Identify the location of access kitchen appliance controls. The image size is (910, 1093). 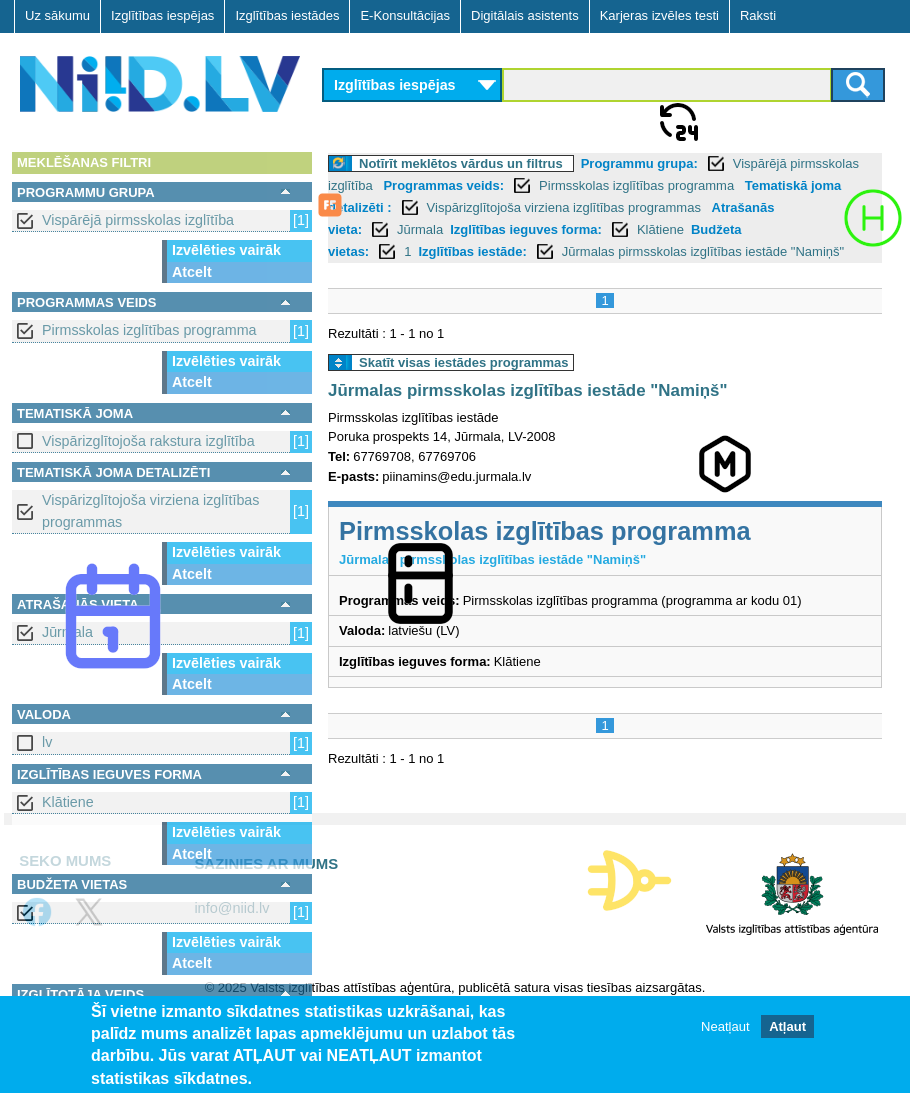
(420, 583).